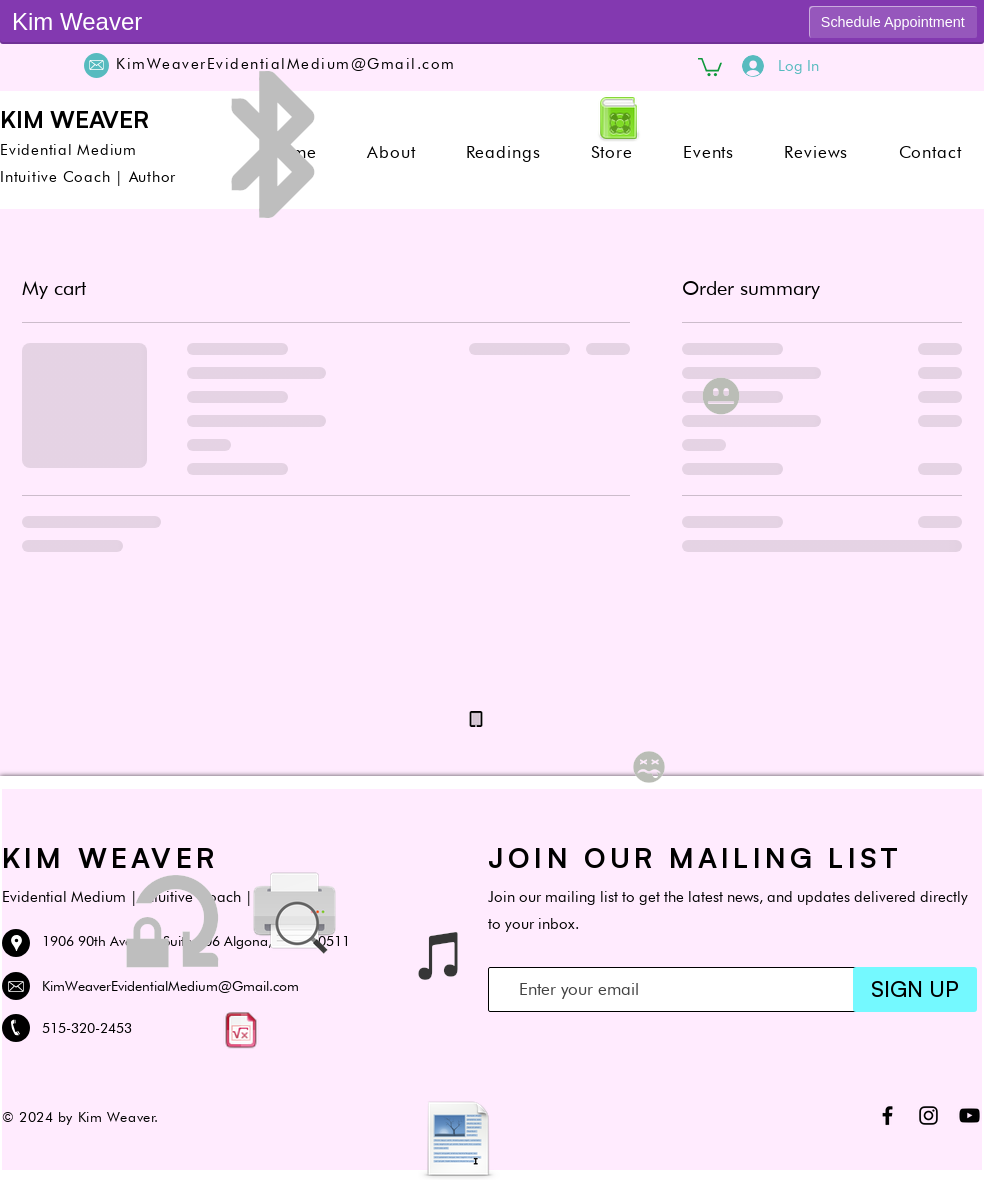 The height and width of the screenshot is (1184, 984). I want to click on libreoffice math formula file, so click(241, 1030).